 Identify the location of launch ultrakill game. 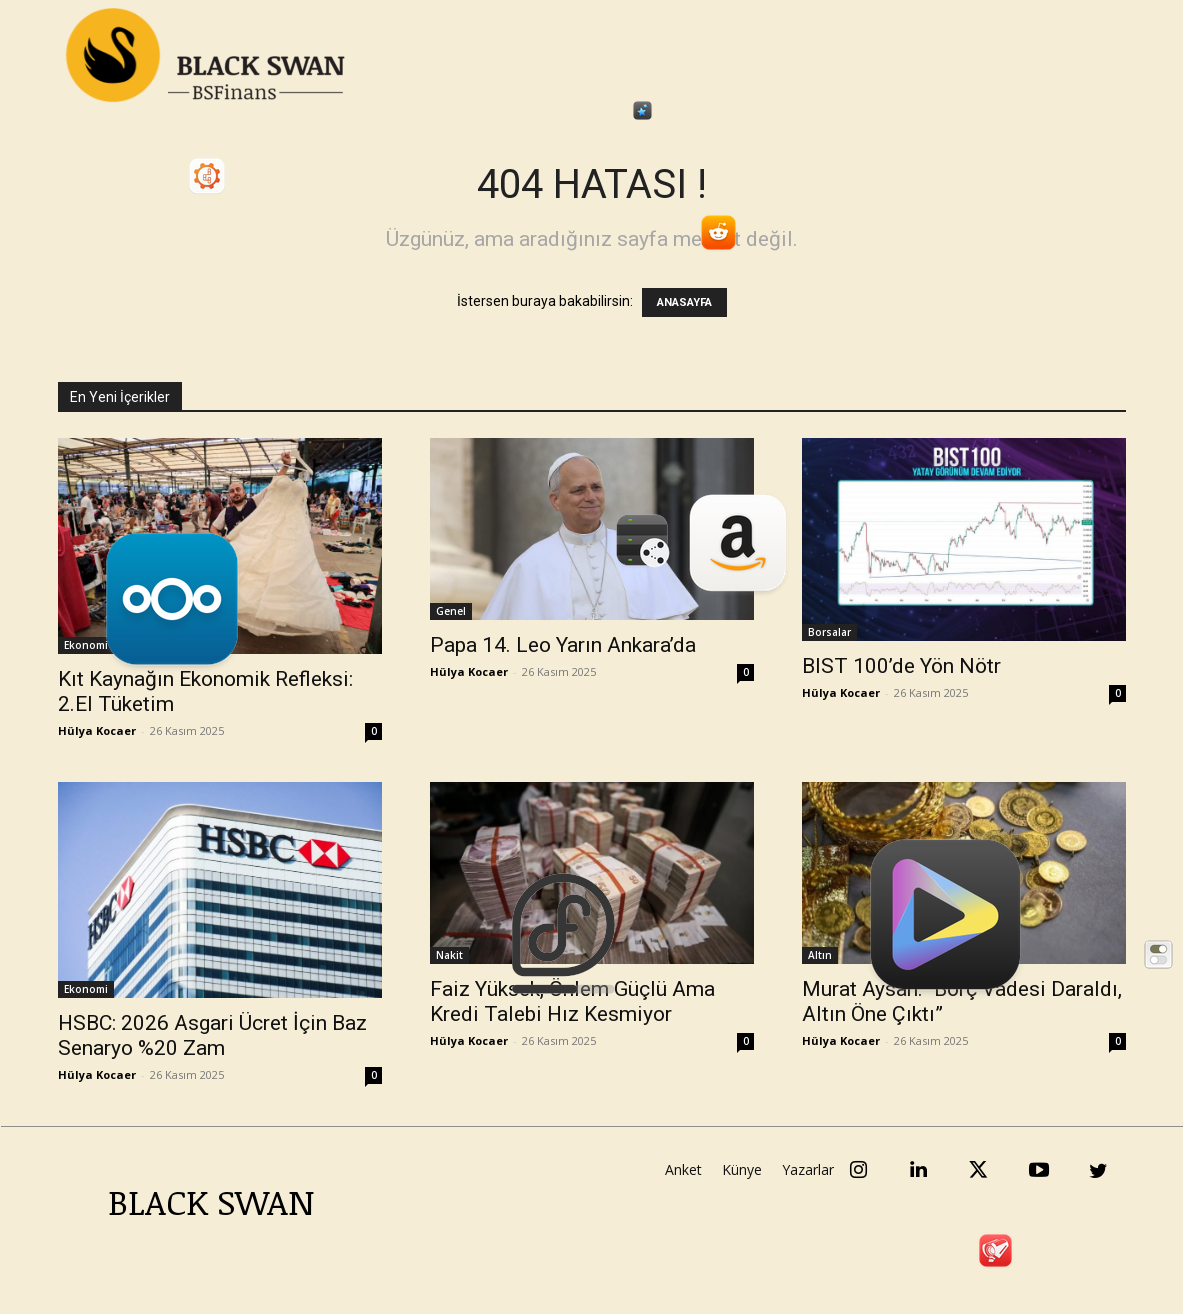
(995, 1250).